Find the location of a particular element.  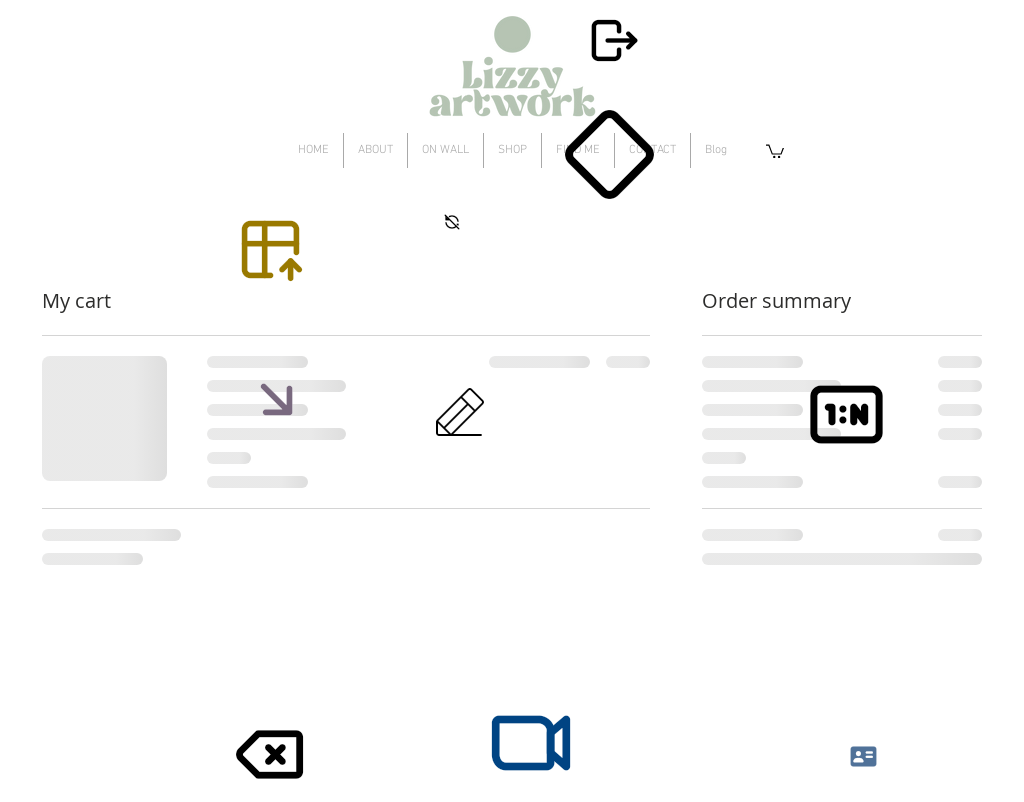

view contact details is located at coordinates (863, 756).